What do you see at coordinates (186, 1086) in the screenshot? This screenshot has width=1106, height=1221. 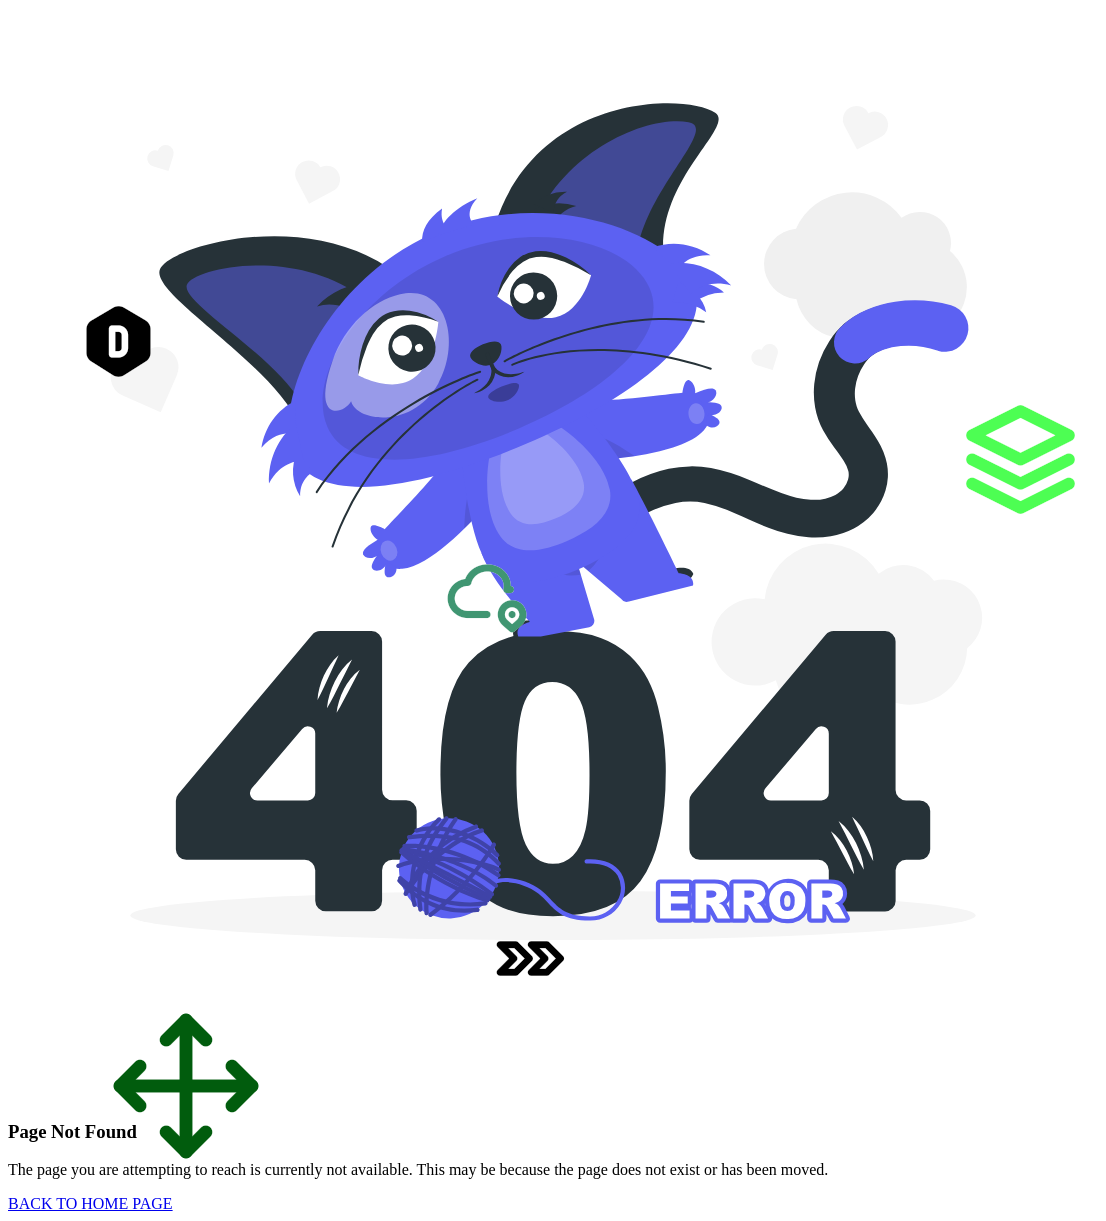 I see `move or reposition an element` at bounding box center [186, 1086].